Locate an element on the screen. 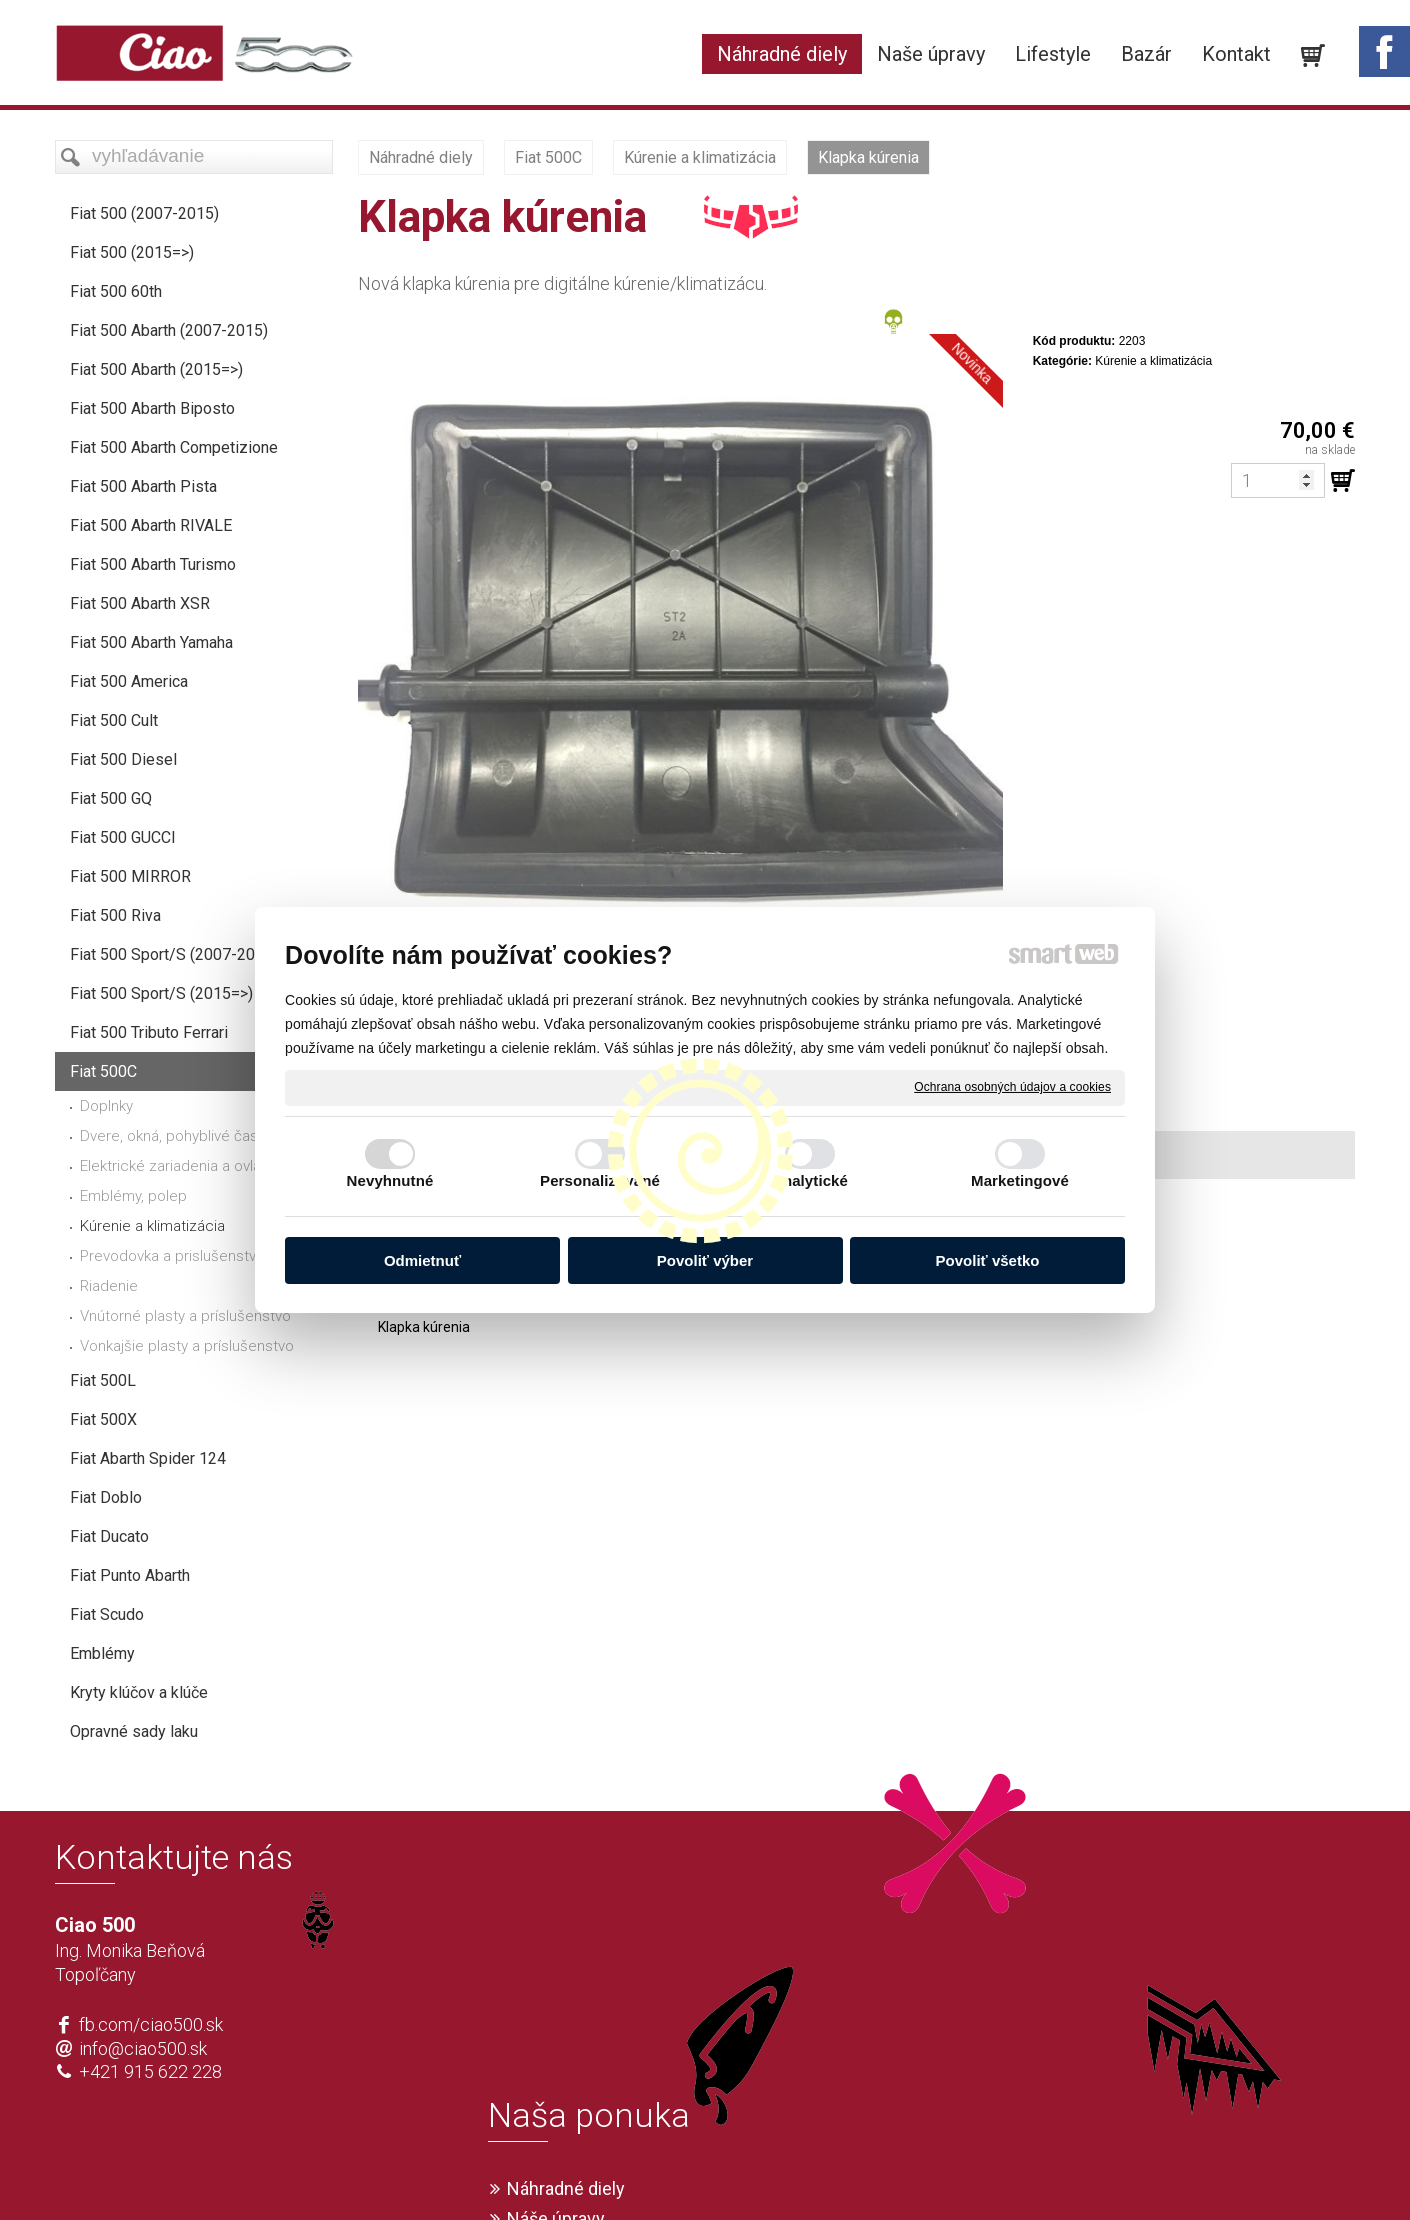  ice arrow ability or spell is located at coordinates (1214, 2048).